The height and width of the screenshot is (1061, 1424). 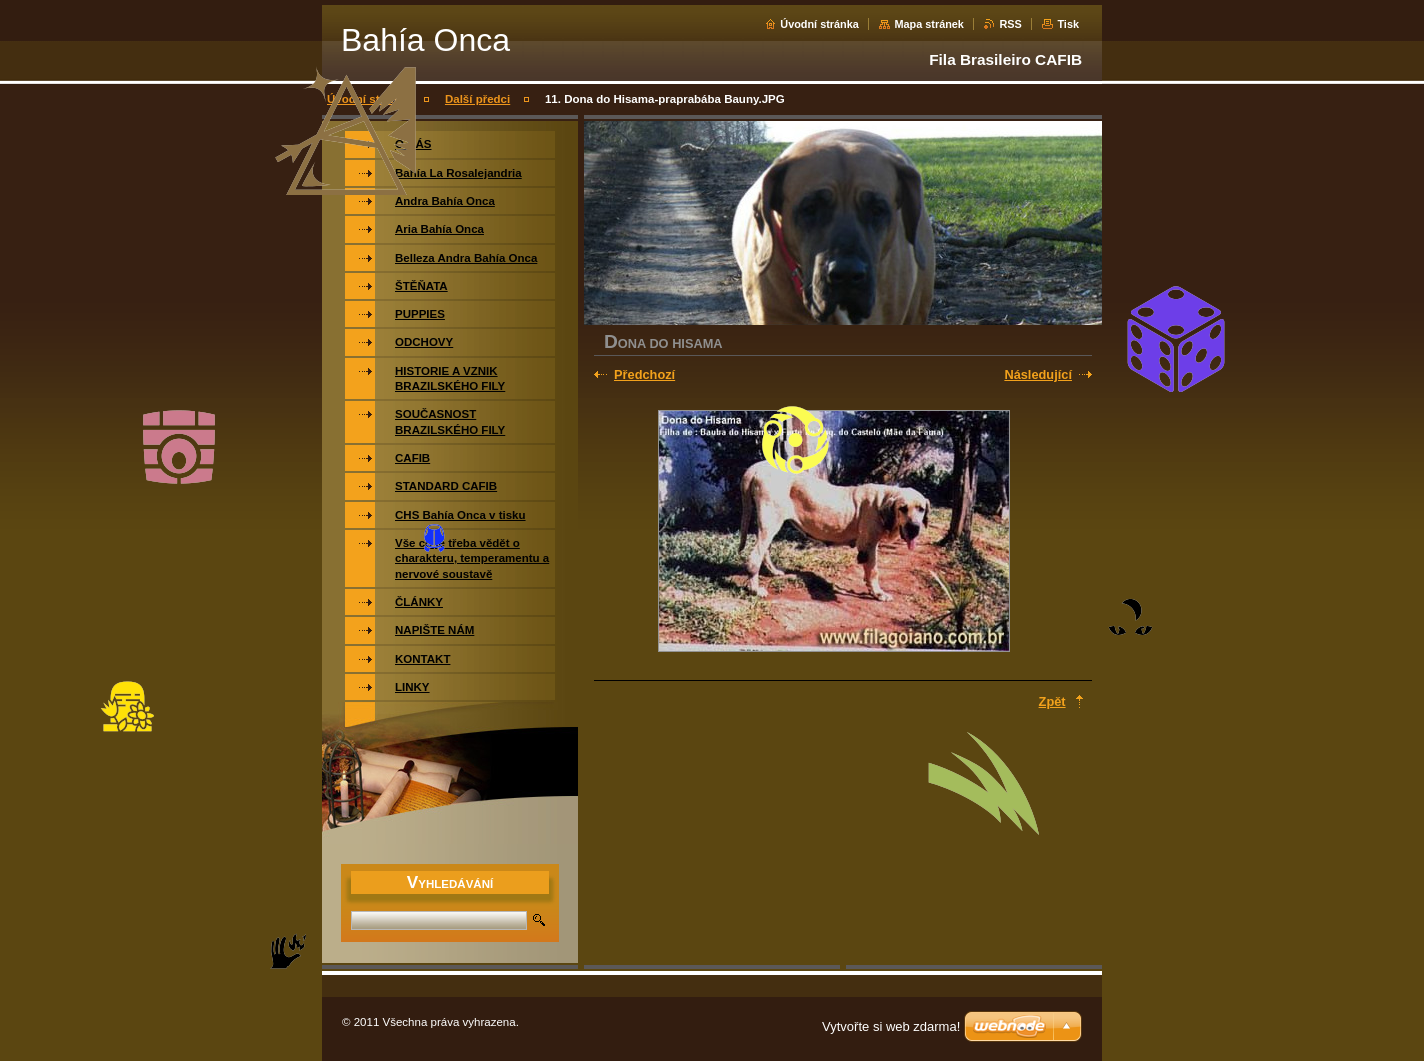 What do you see at coordinates (1176, 340) in the screenshot?
I see `roll the dice or randomize` at bounding box center [1176, 340].